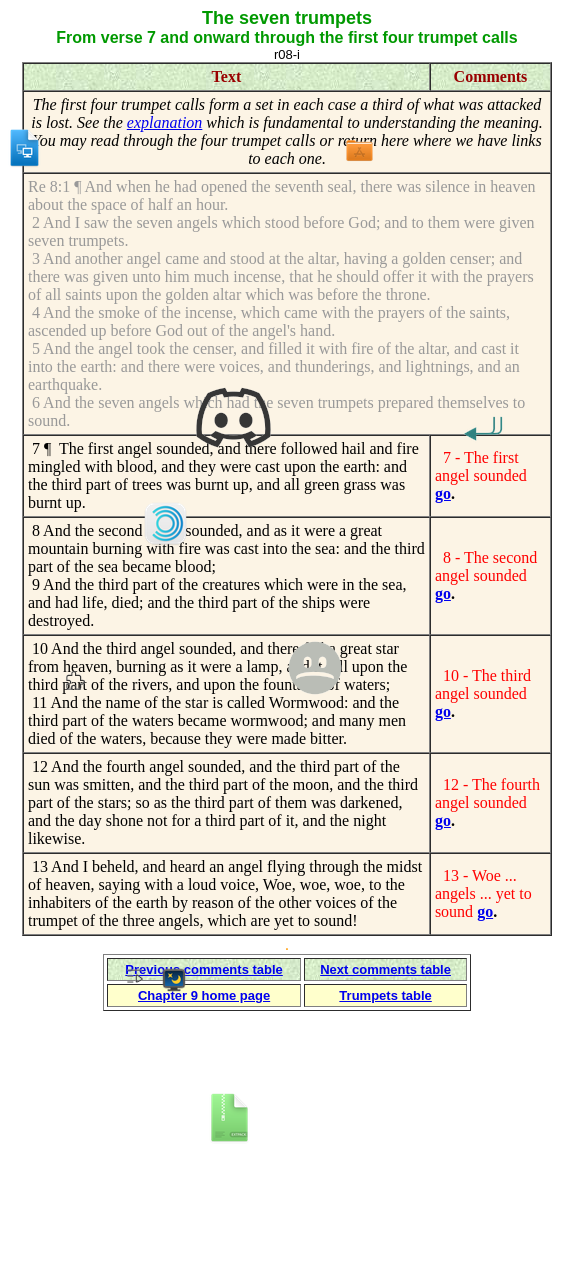 The height and width of the screenshot is (1271, 574). What do you see at coordinates (315, 668) in the screenshot?
I see `indicates an error or unsuccessful action` at bounding box center [315, 668].